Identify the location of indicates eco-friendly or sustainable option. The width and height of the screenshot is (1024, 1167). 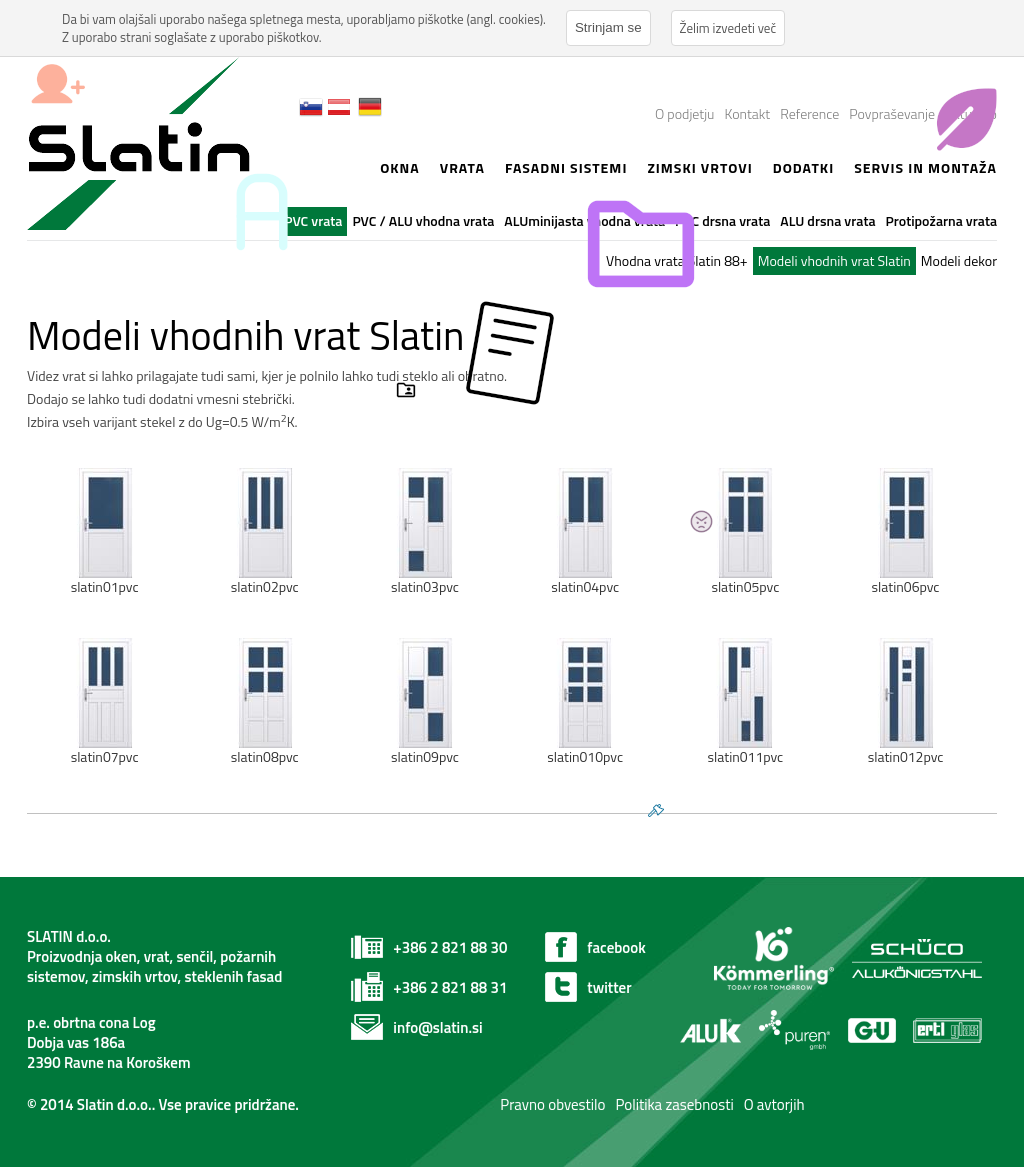
(965, 119).